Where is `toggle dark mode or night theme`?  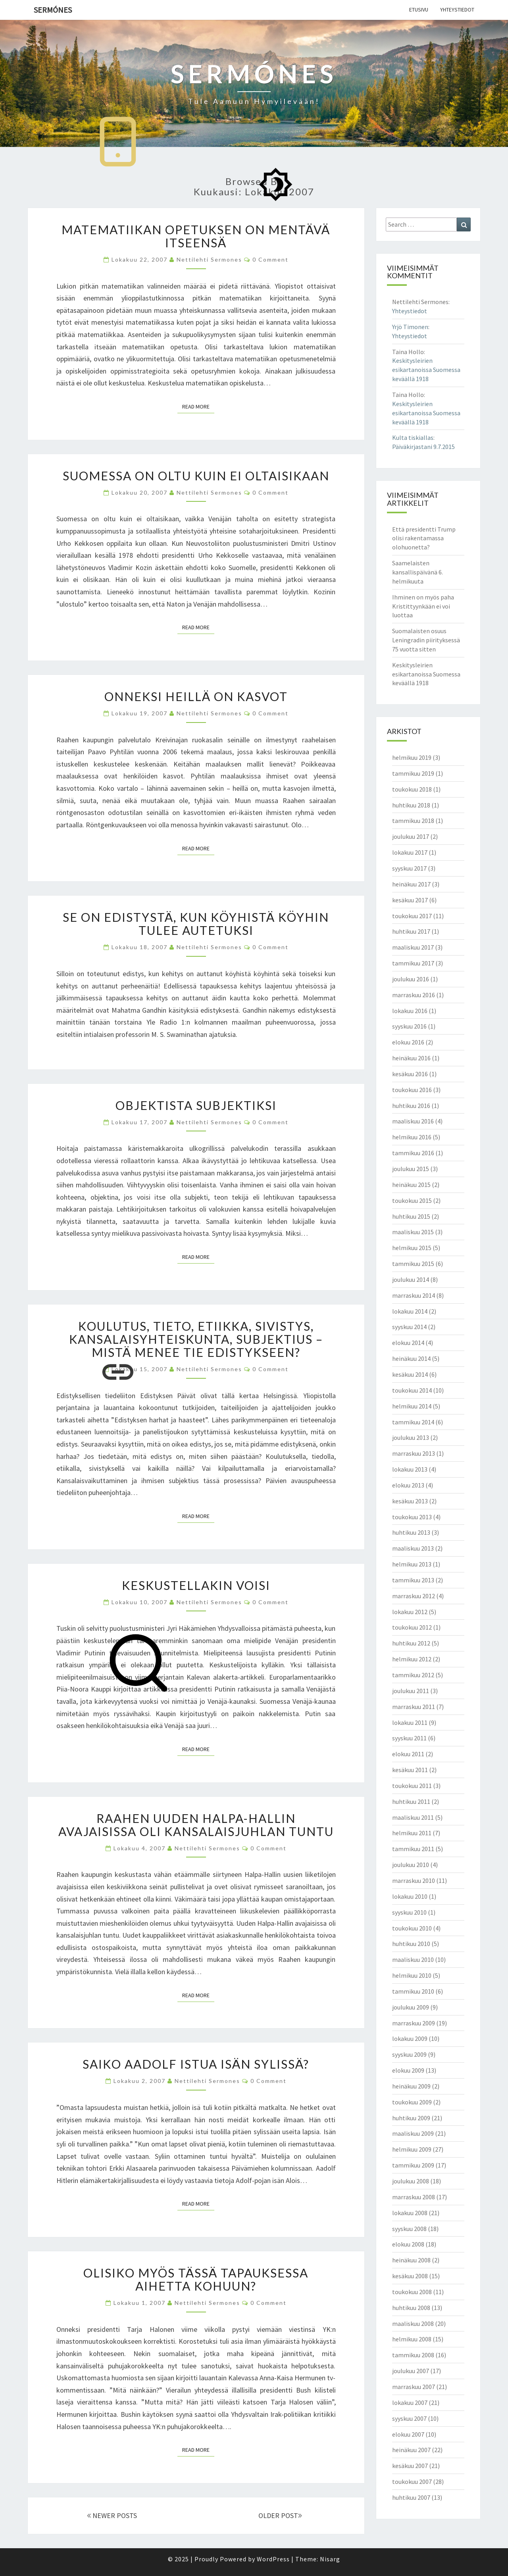 toggle dark mode or night theme is located at coordinates (275, 184).